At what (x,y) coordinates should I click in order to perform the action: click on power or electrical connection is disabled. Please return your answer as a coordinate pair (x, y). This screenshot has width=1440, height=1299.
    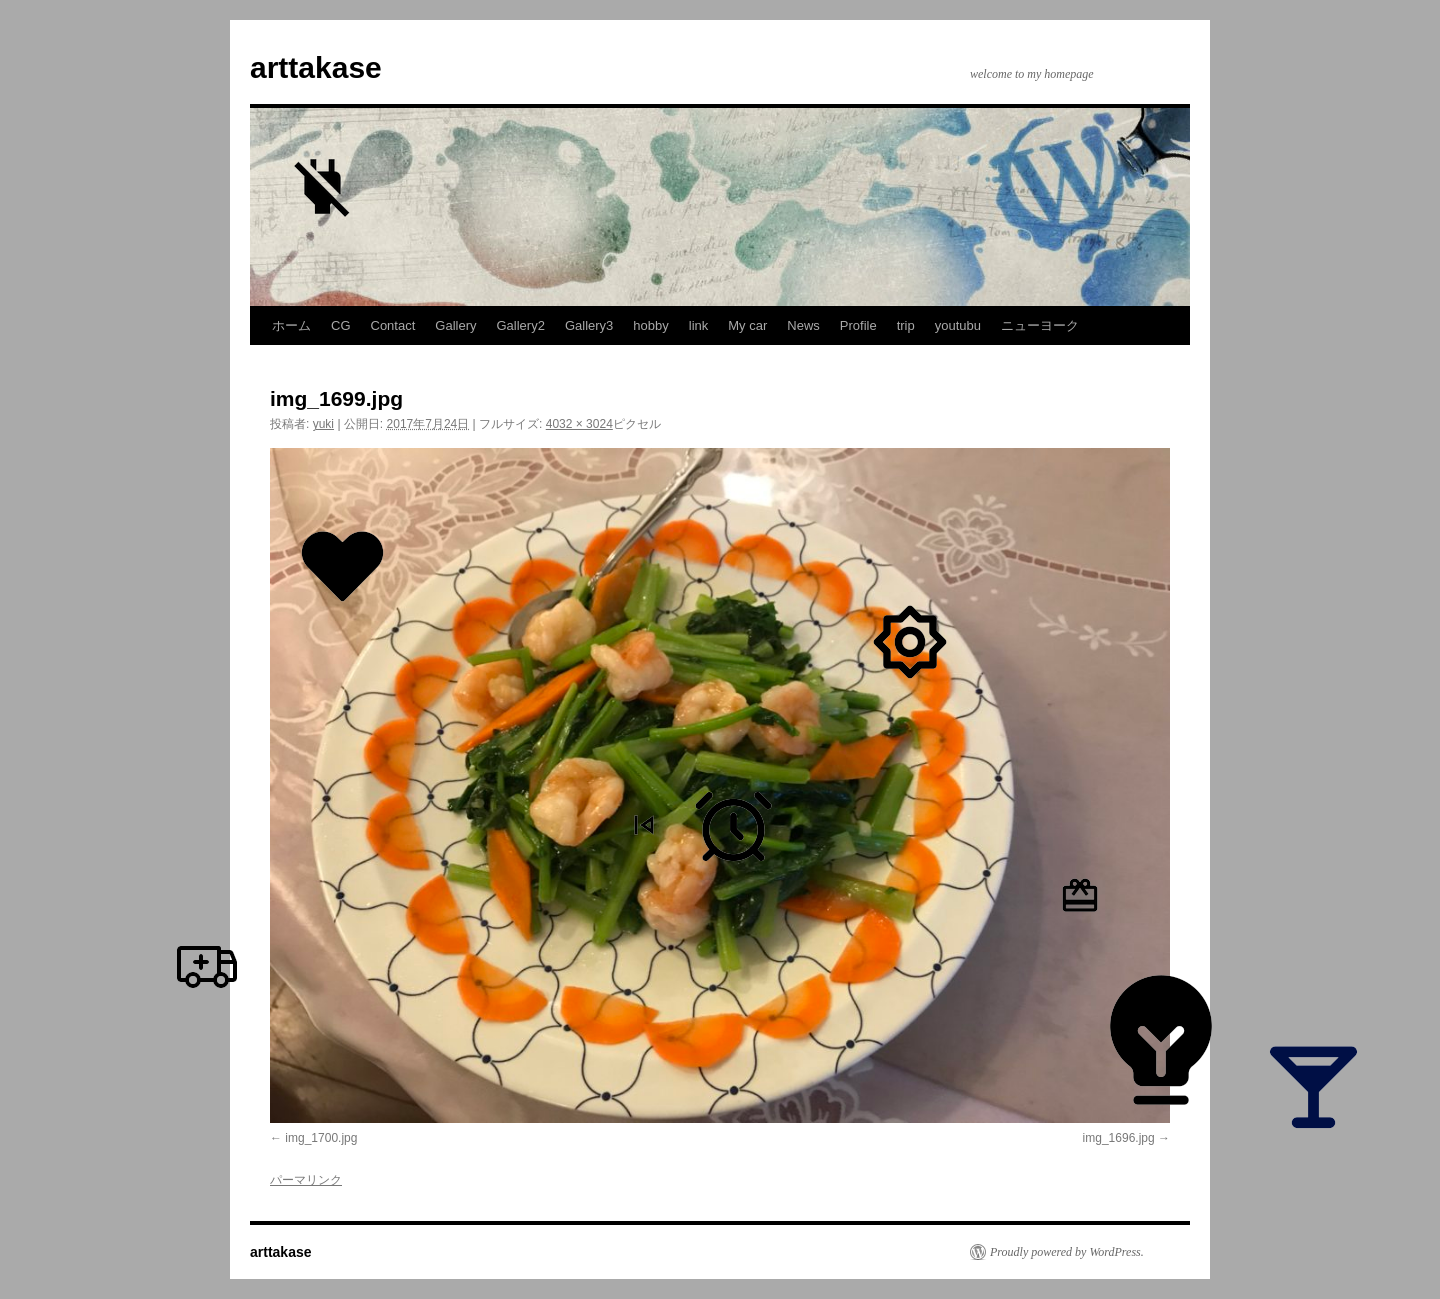
    Looking at the image, I should click on (322, 186).